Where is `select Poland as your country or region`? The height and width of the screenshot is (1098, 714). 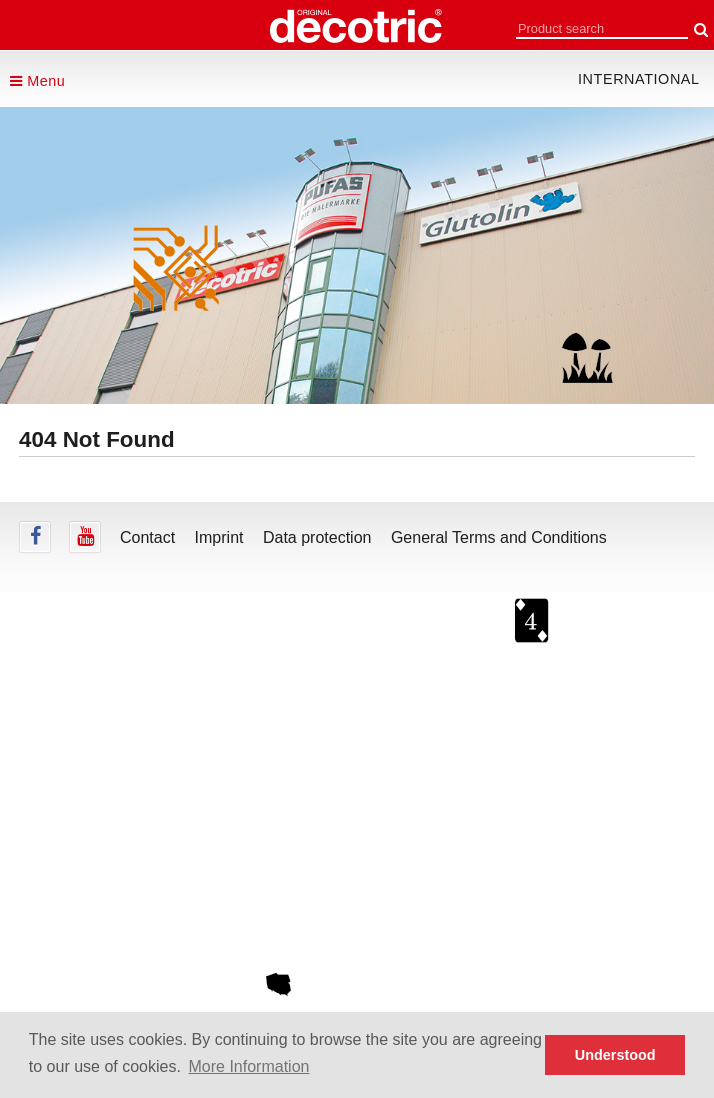 select Poland as your country or region is located at coordinates (278, 984).